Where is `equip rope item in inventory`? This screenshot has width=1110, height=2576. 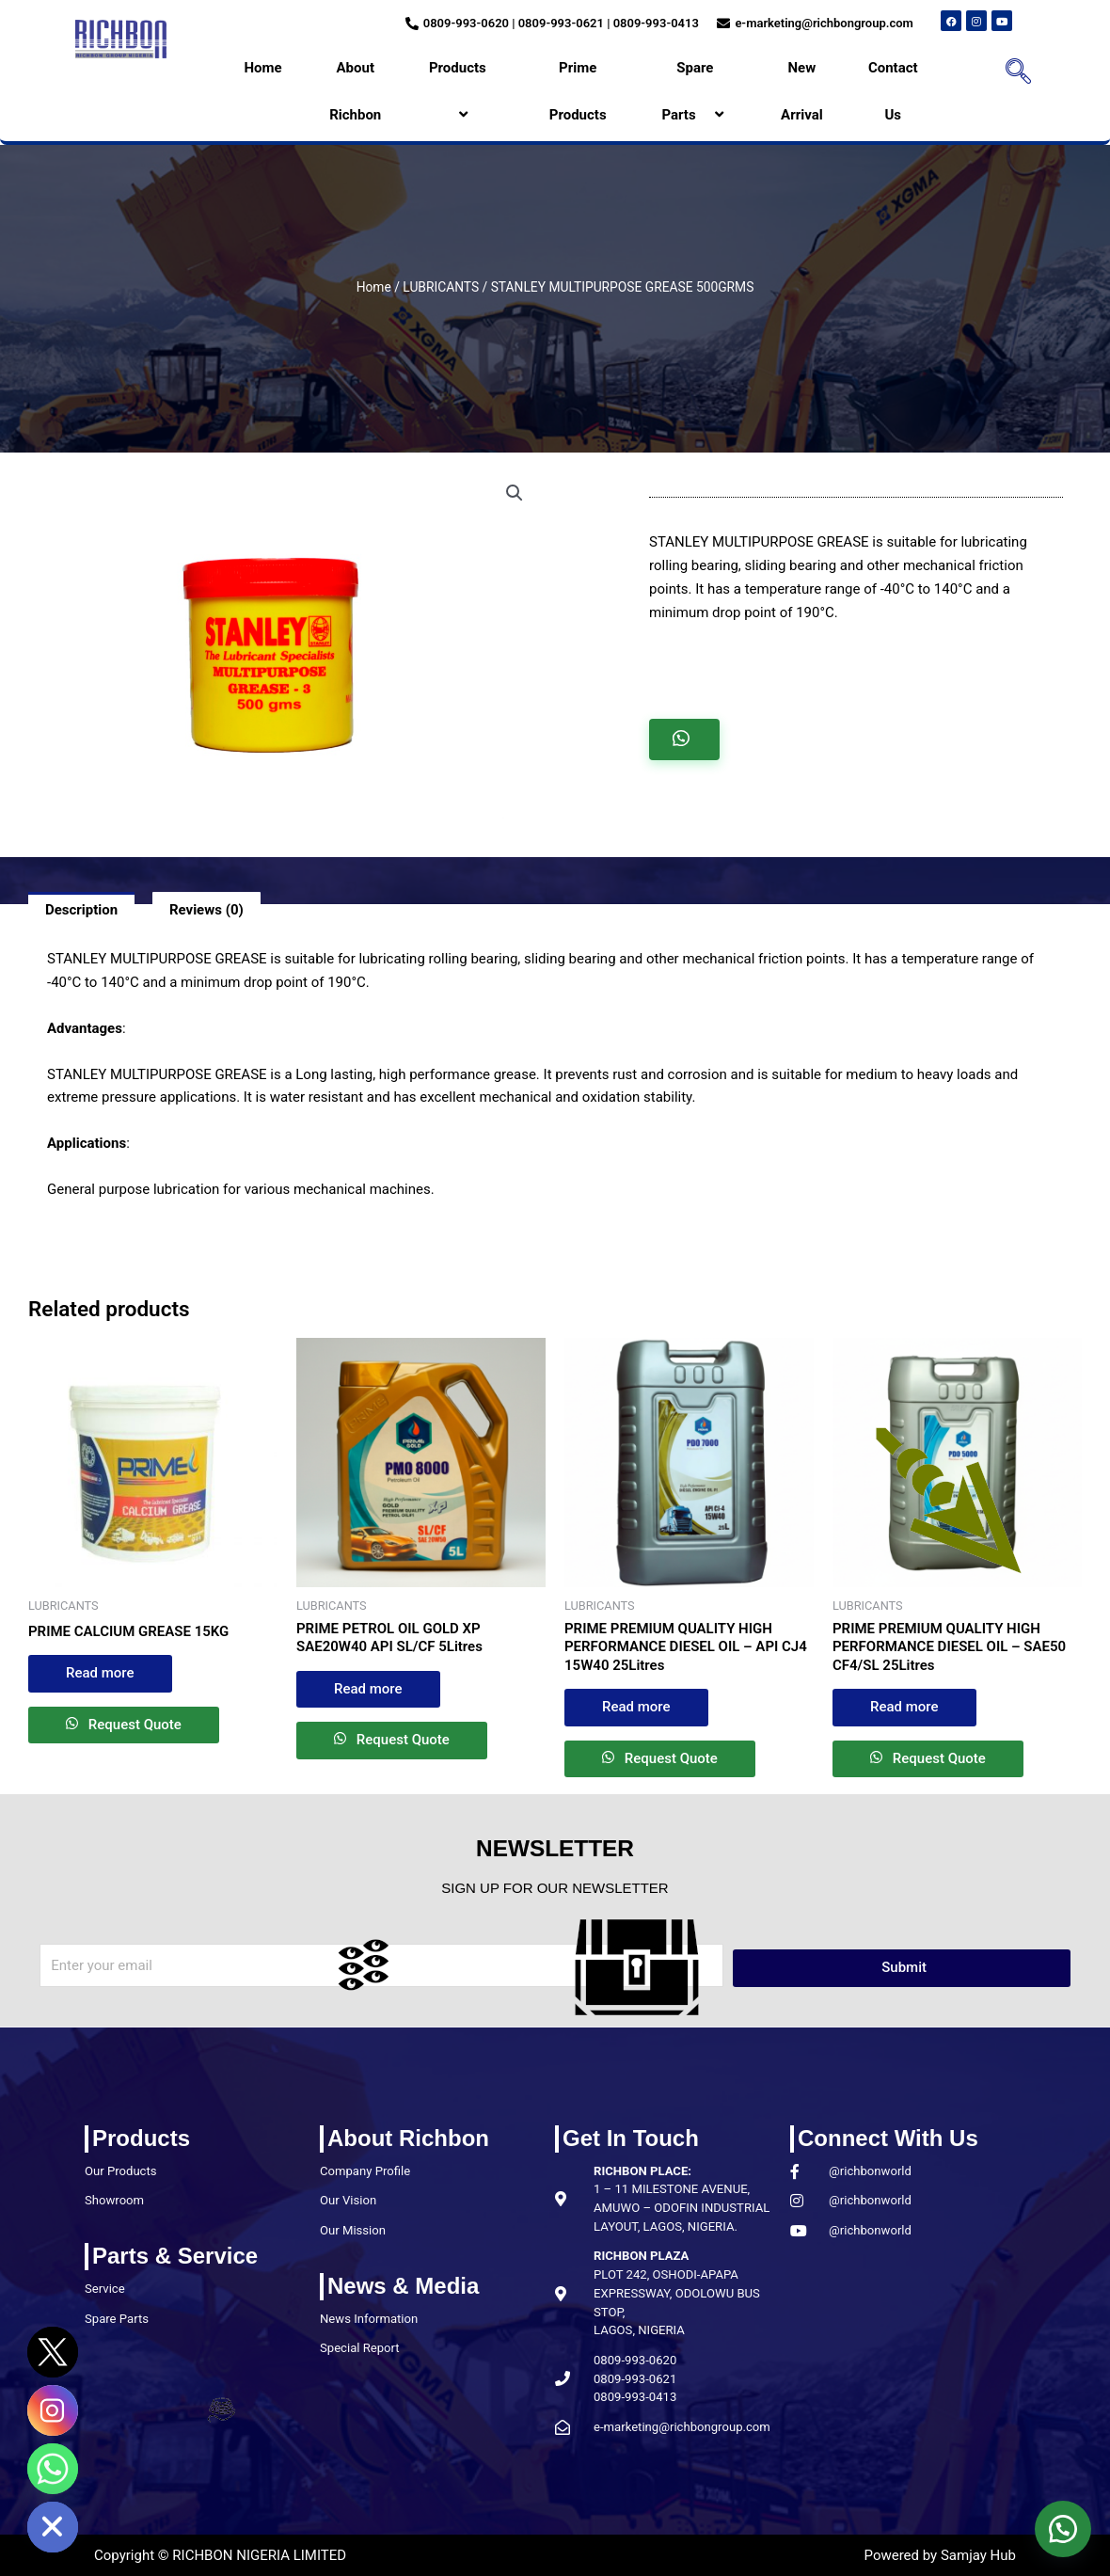
equip rope item in inventory is located at coordinates (221, 2409).